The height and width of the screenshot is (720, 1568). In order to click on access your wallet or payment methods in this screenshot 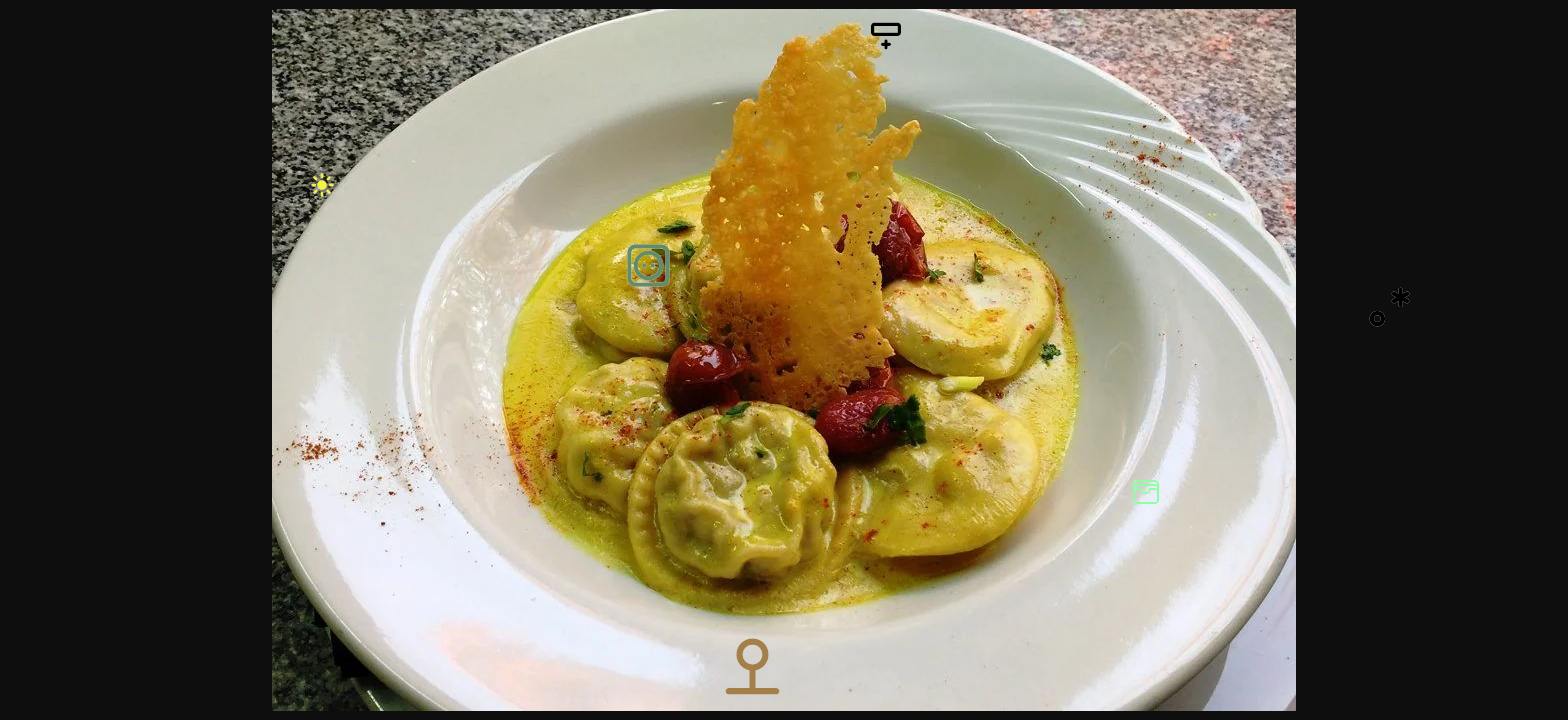, I will do `click(1146, 492)`.